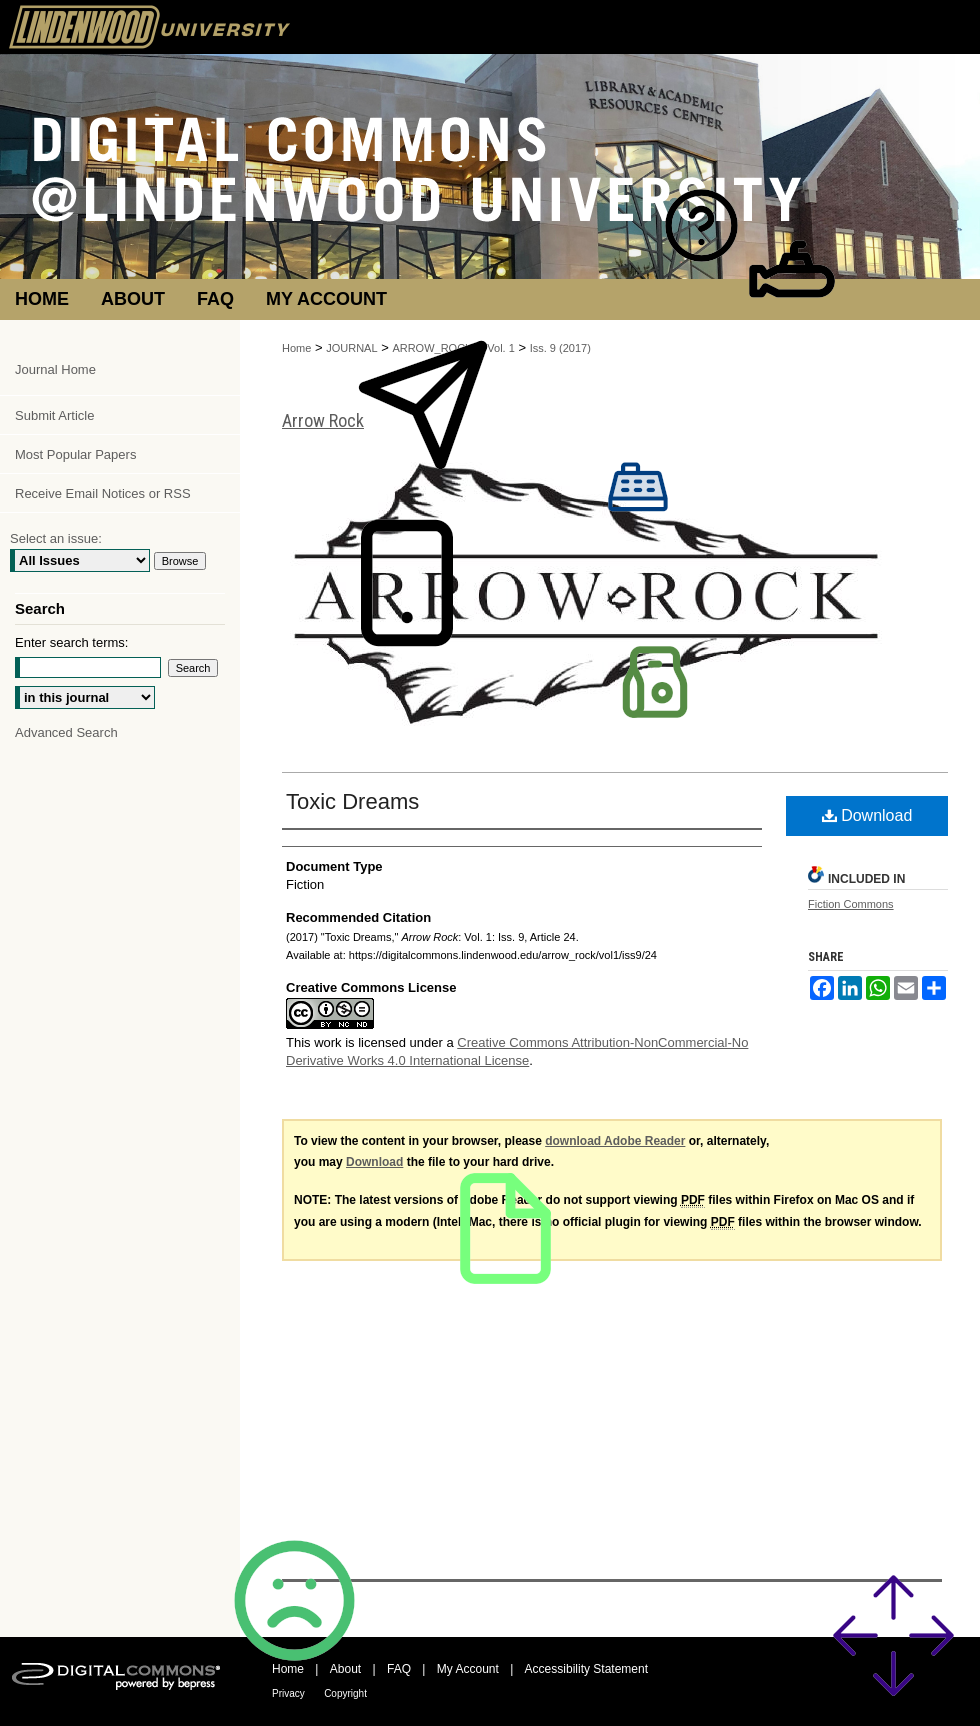 The image size is (980, 1726). Describe the element at coordinates (505, 1228) in the screenshot. I see `view or open a file` at that location.